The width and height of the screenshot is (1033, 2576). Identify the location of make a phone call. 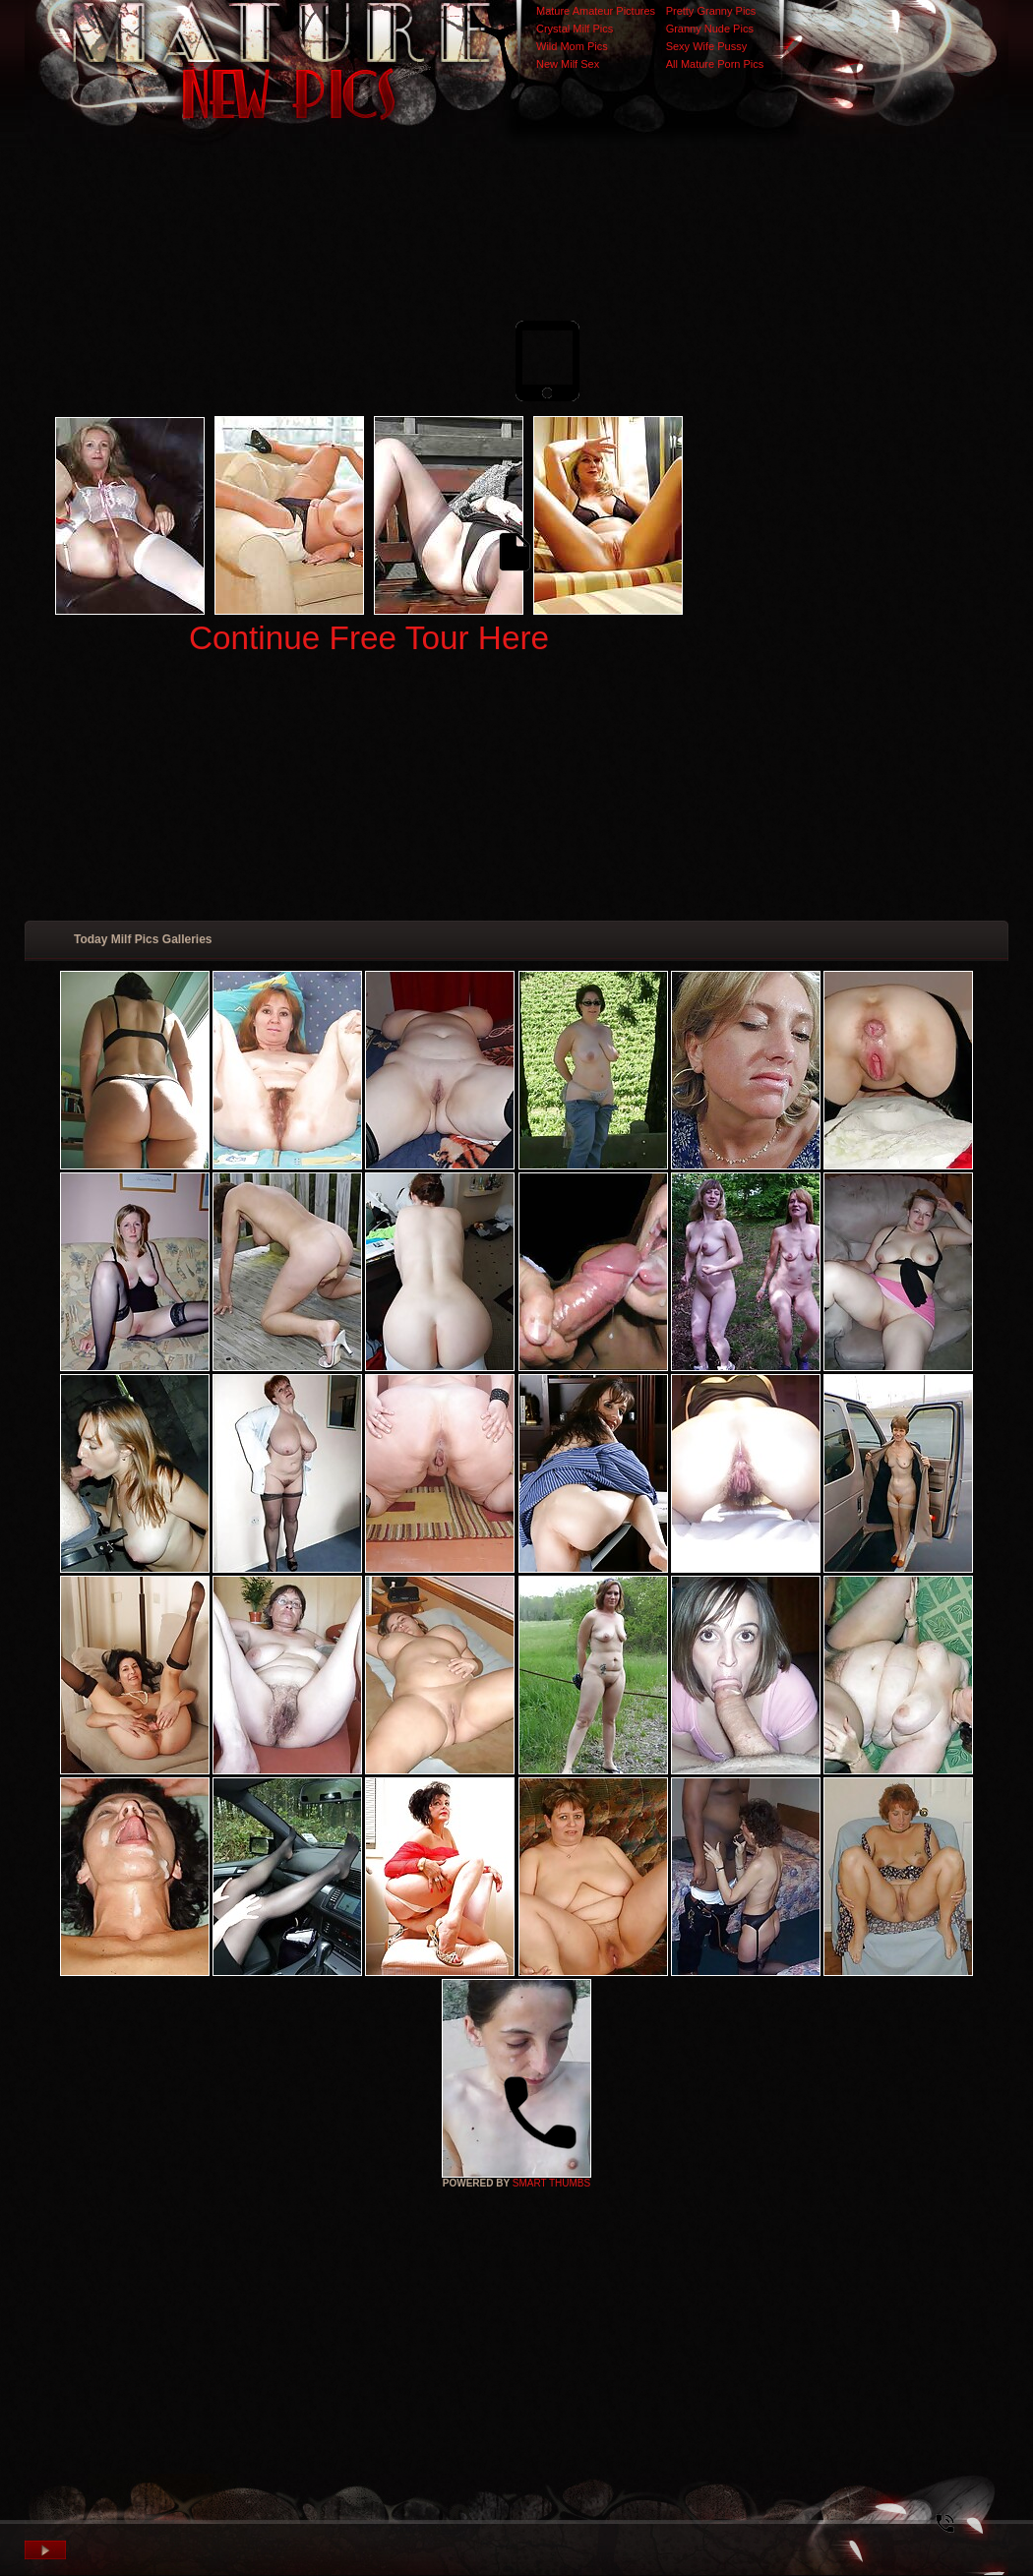
(540, 2113).